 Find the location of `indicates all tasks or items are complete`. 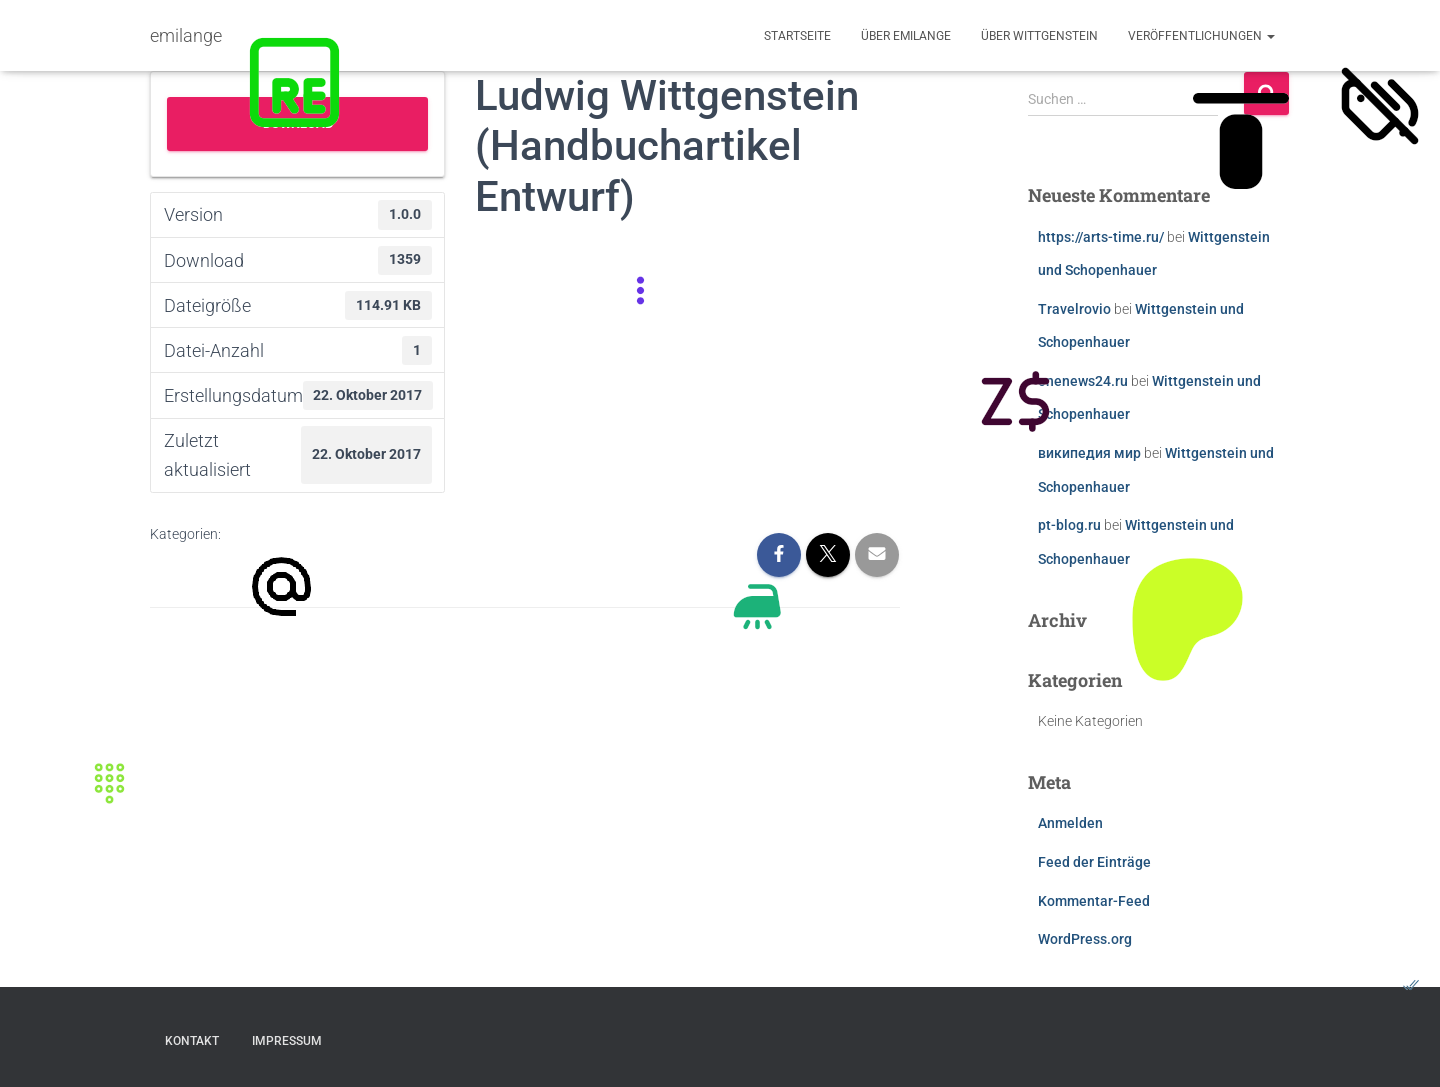

indicates all tasks or items are complete is located at coordinates (1411, 985).